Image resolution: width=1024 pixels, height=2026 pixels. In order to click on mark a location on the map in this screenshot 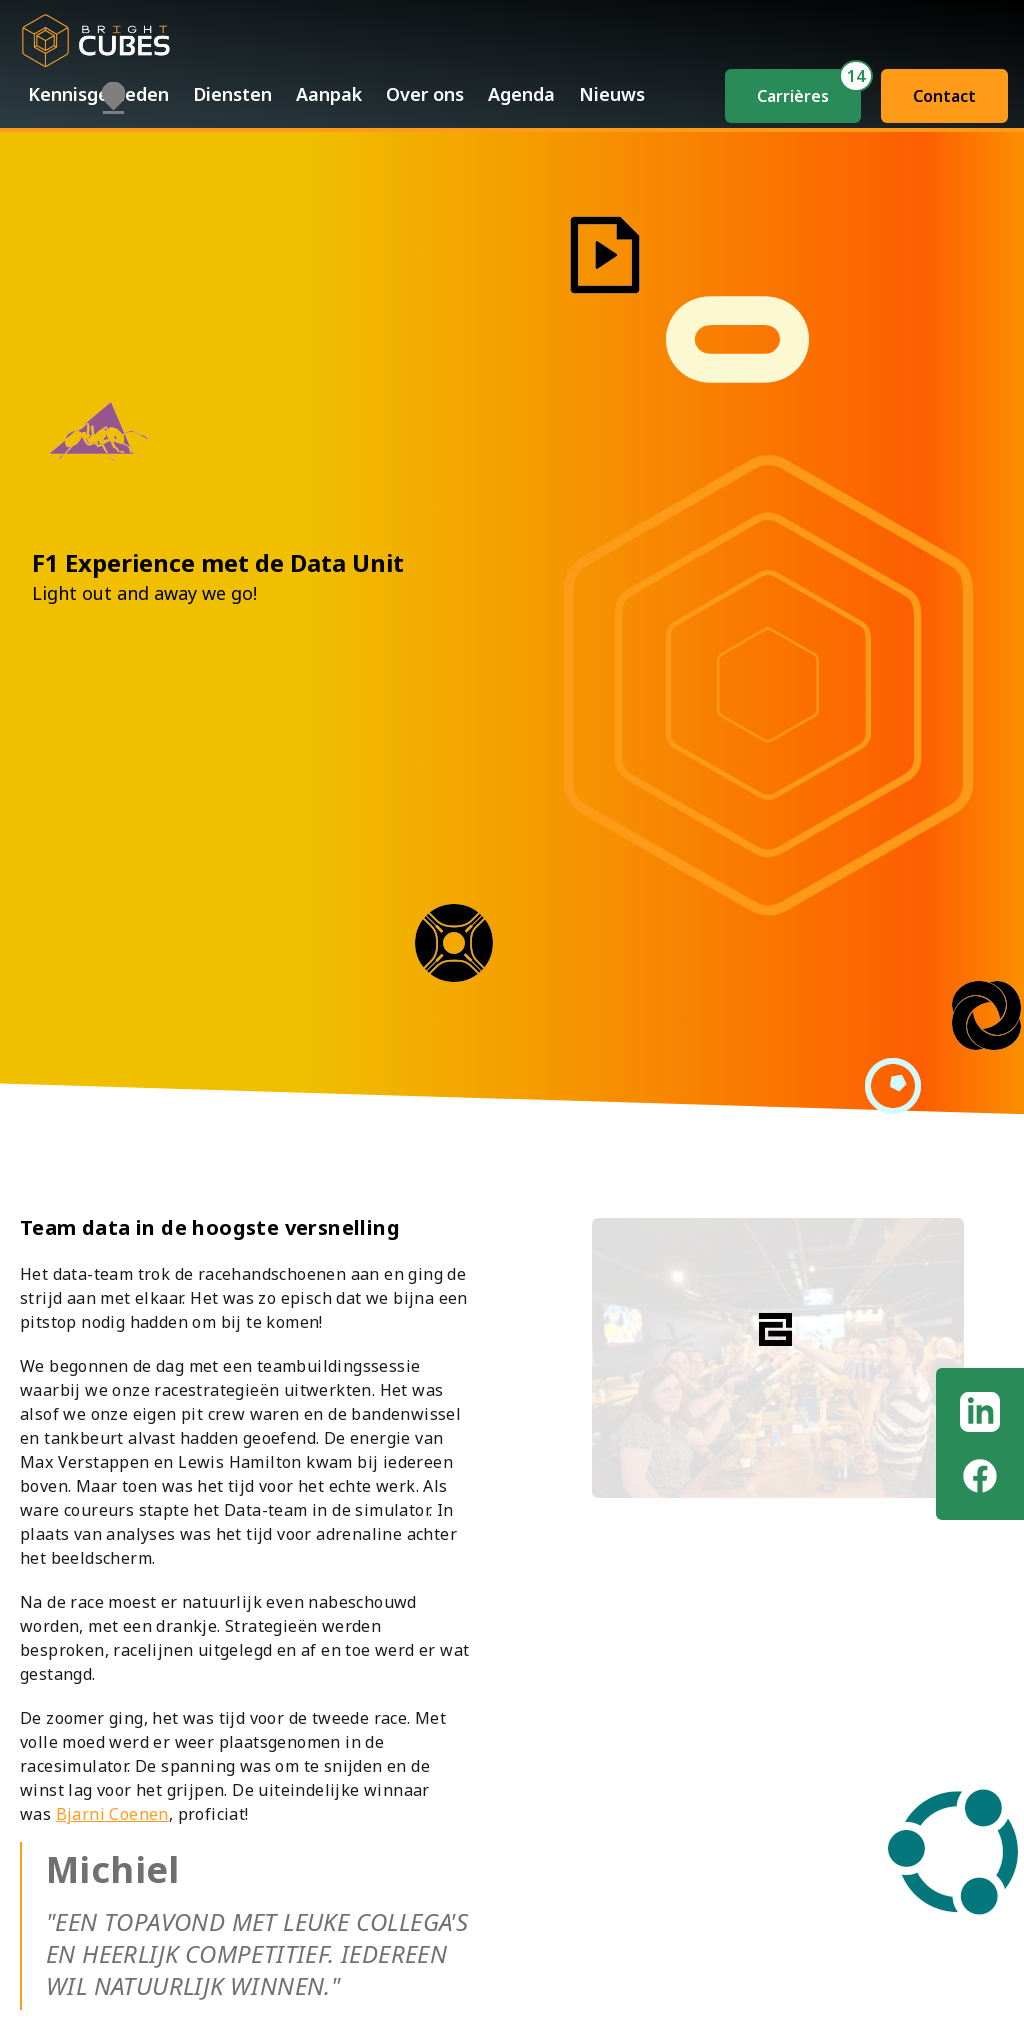, I will do `click(113, 96)`.